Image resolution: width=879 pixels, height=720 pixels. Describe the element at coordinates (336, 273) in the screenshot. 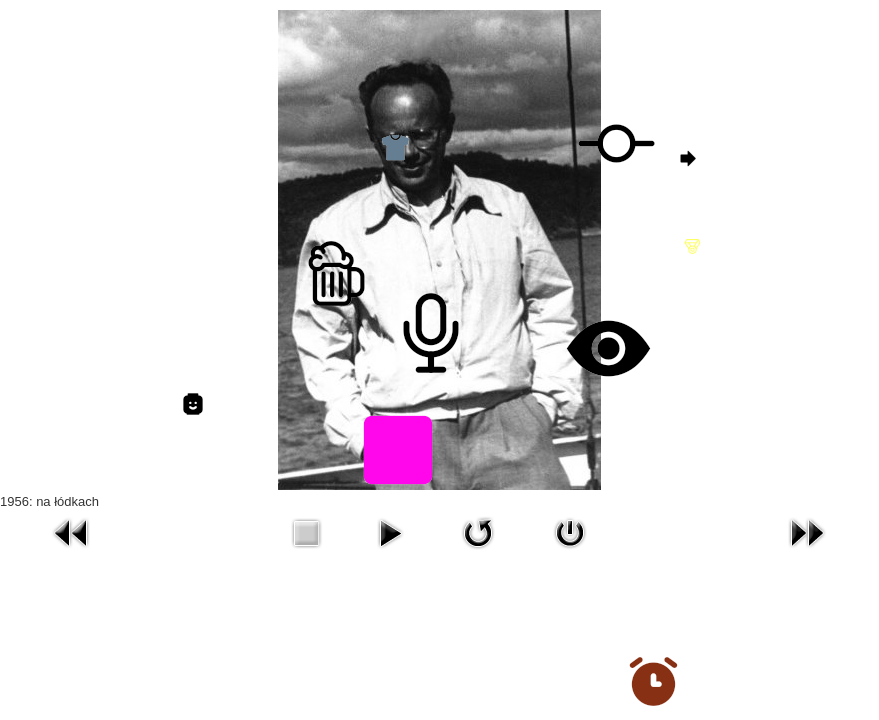

I see `browse nearby bars or breweries` at that location.